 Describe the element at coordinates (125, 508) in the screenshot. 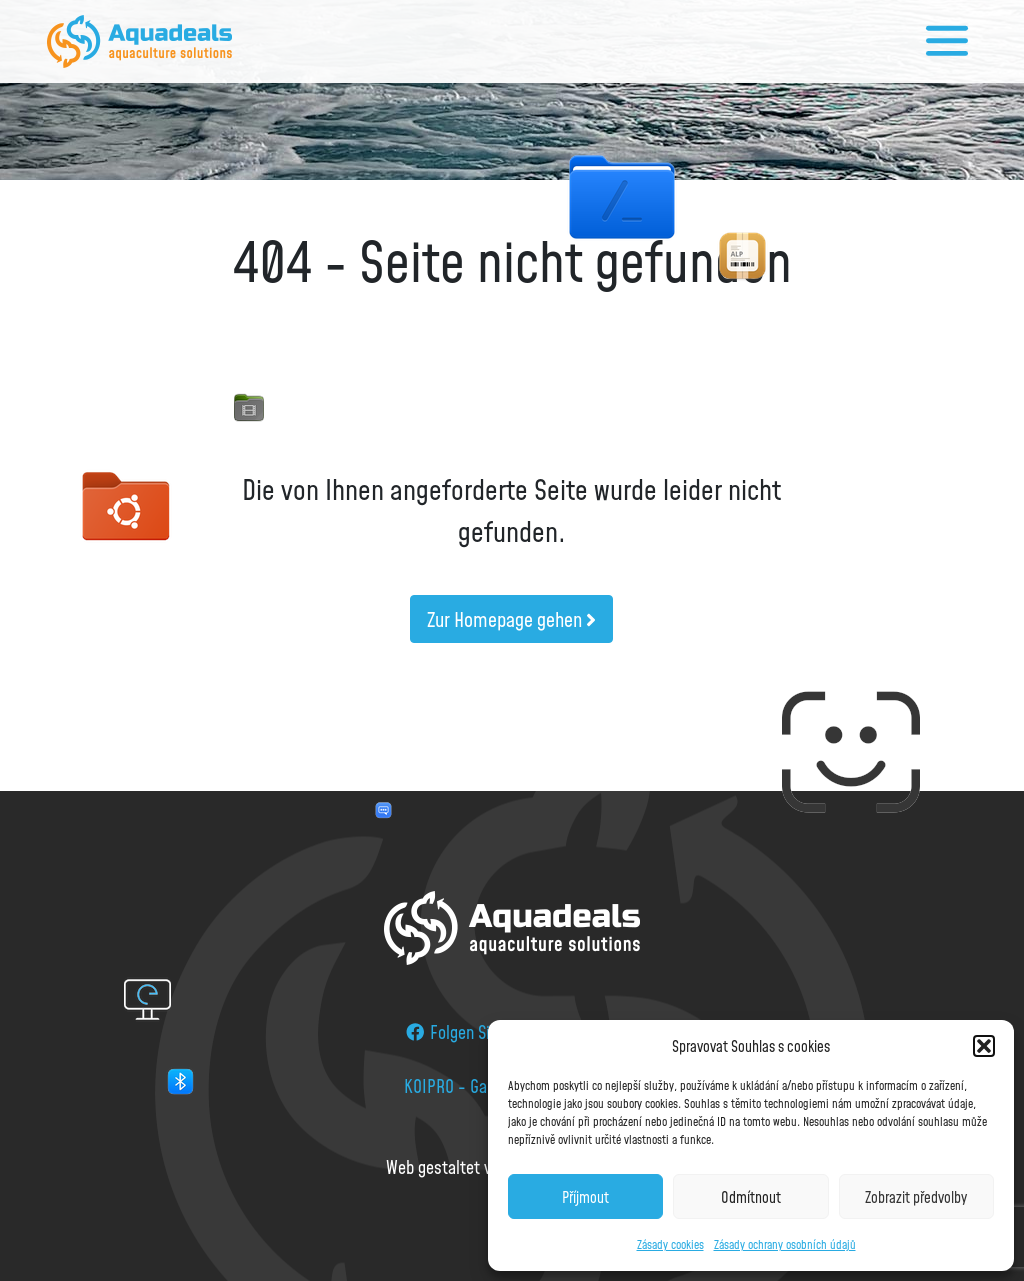

I see `open ubuntu system folder` at that location.